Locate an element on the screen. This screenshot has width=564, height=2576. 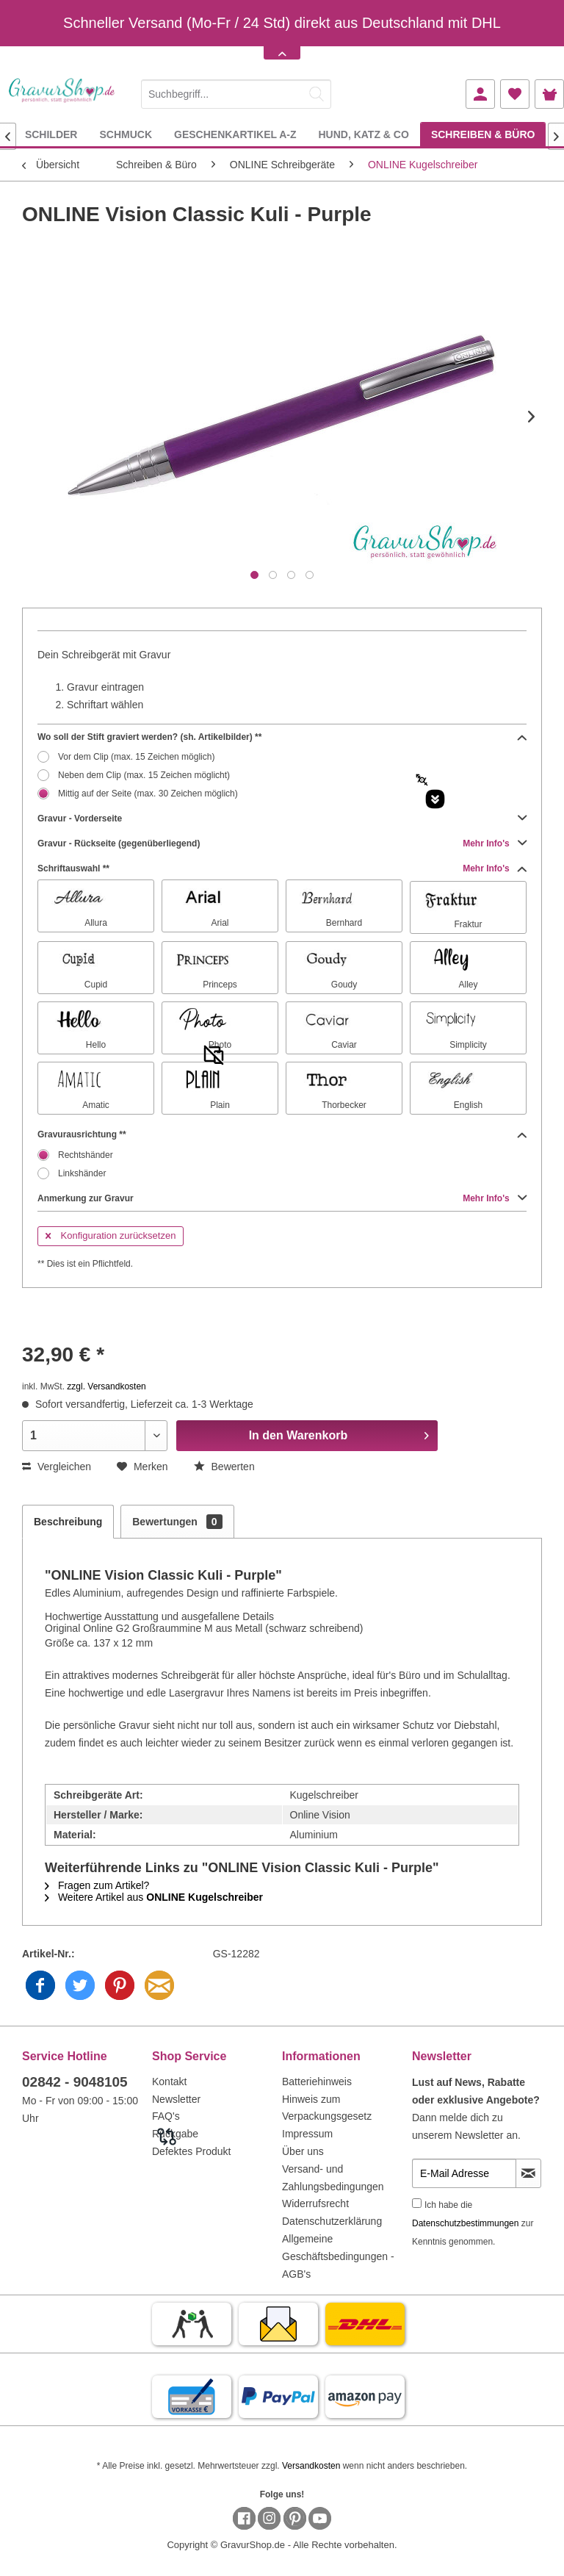
indicates genderfluid identity option is located at coordinates (422, 780).